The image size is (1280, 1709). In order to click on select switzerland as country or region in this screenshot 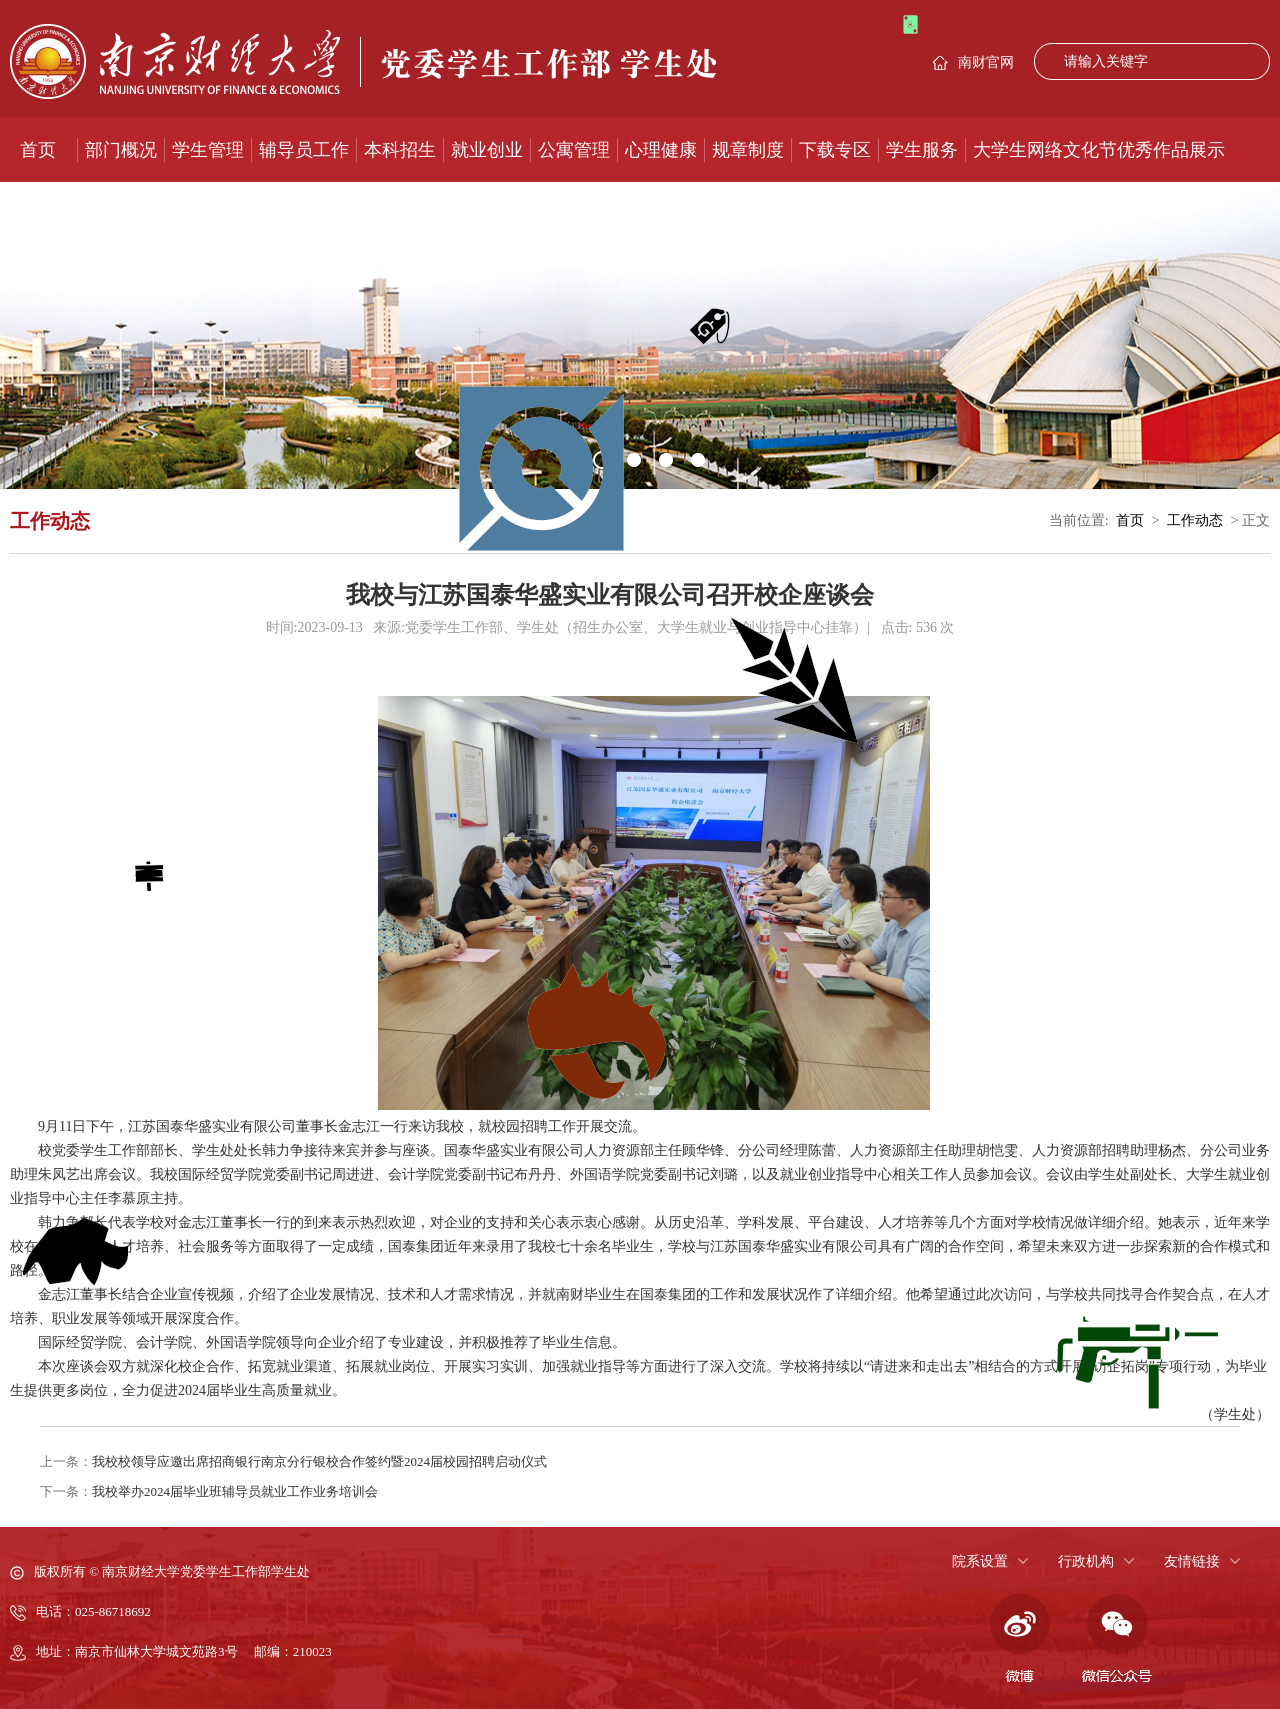, I will do `click(75, 1251)`.